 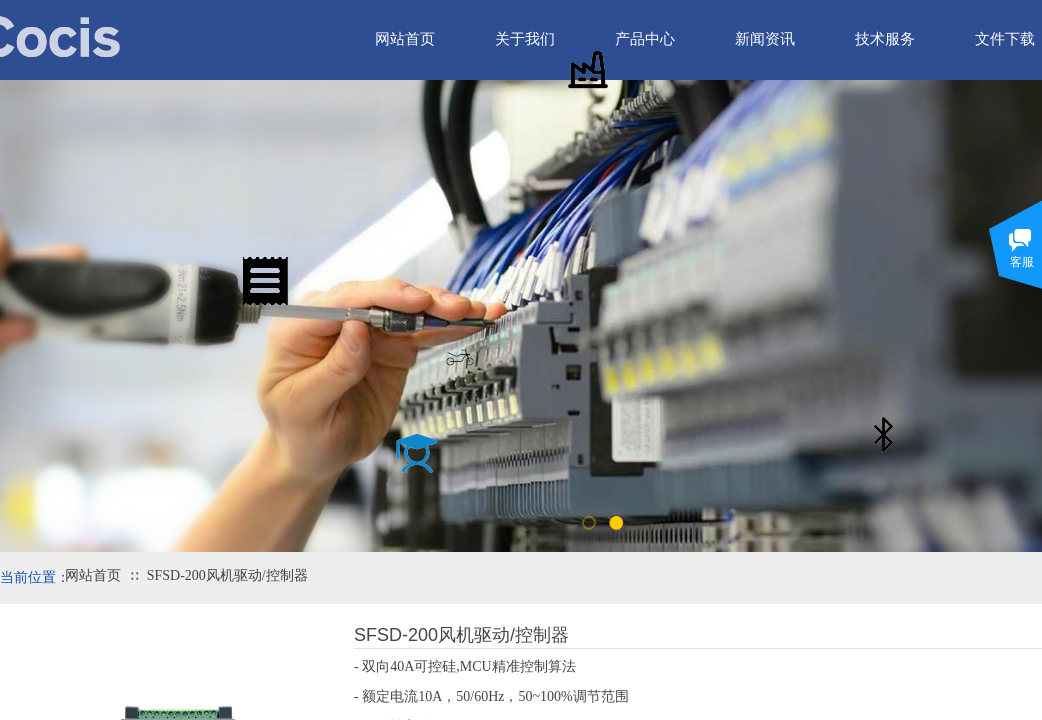 I want to click on select motorcycle as vehicle type, so click(x=460, y=358).